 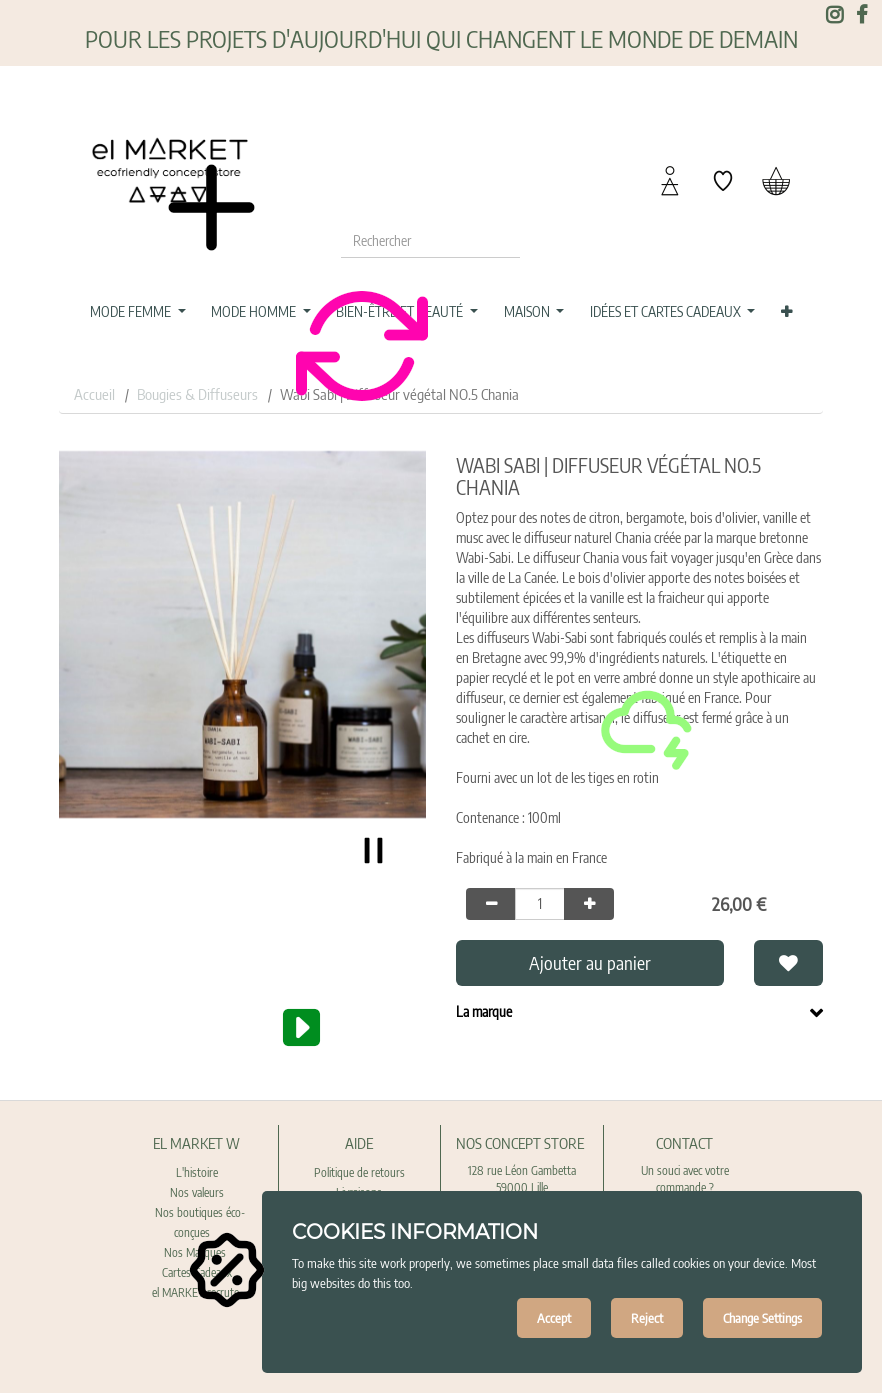 I want to click on play media or video content, so click(x=301, y=1027).